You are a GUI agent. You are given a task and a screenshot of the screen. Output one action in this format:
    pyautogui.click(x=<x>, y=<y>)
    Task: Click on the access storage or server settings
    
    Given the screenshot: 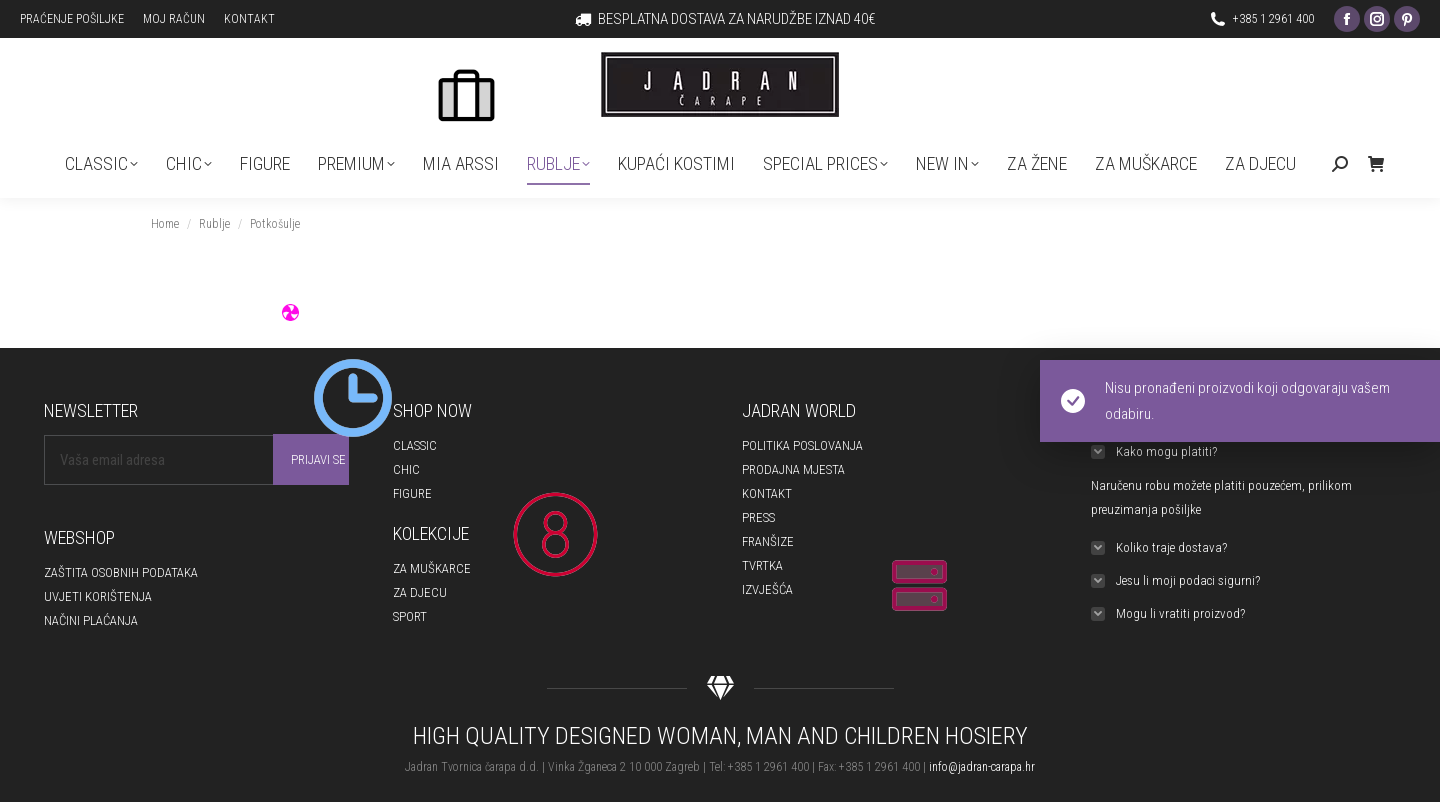 What is the action you would take?
    pyautogui.click(x=919, y=585)
    